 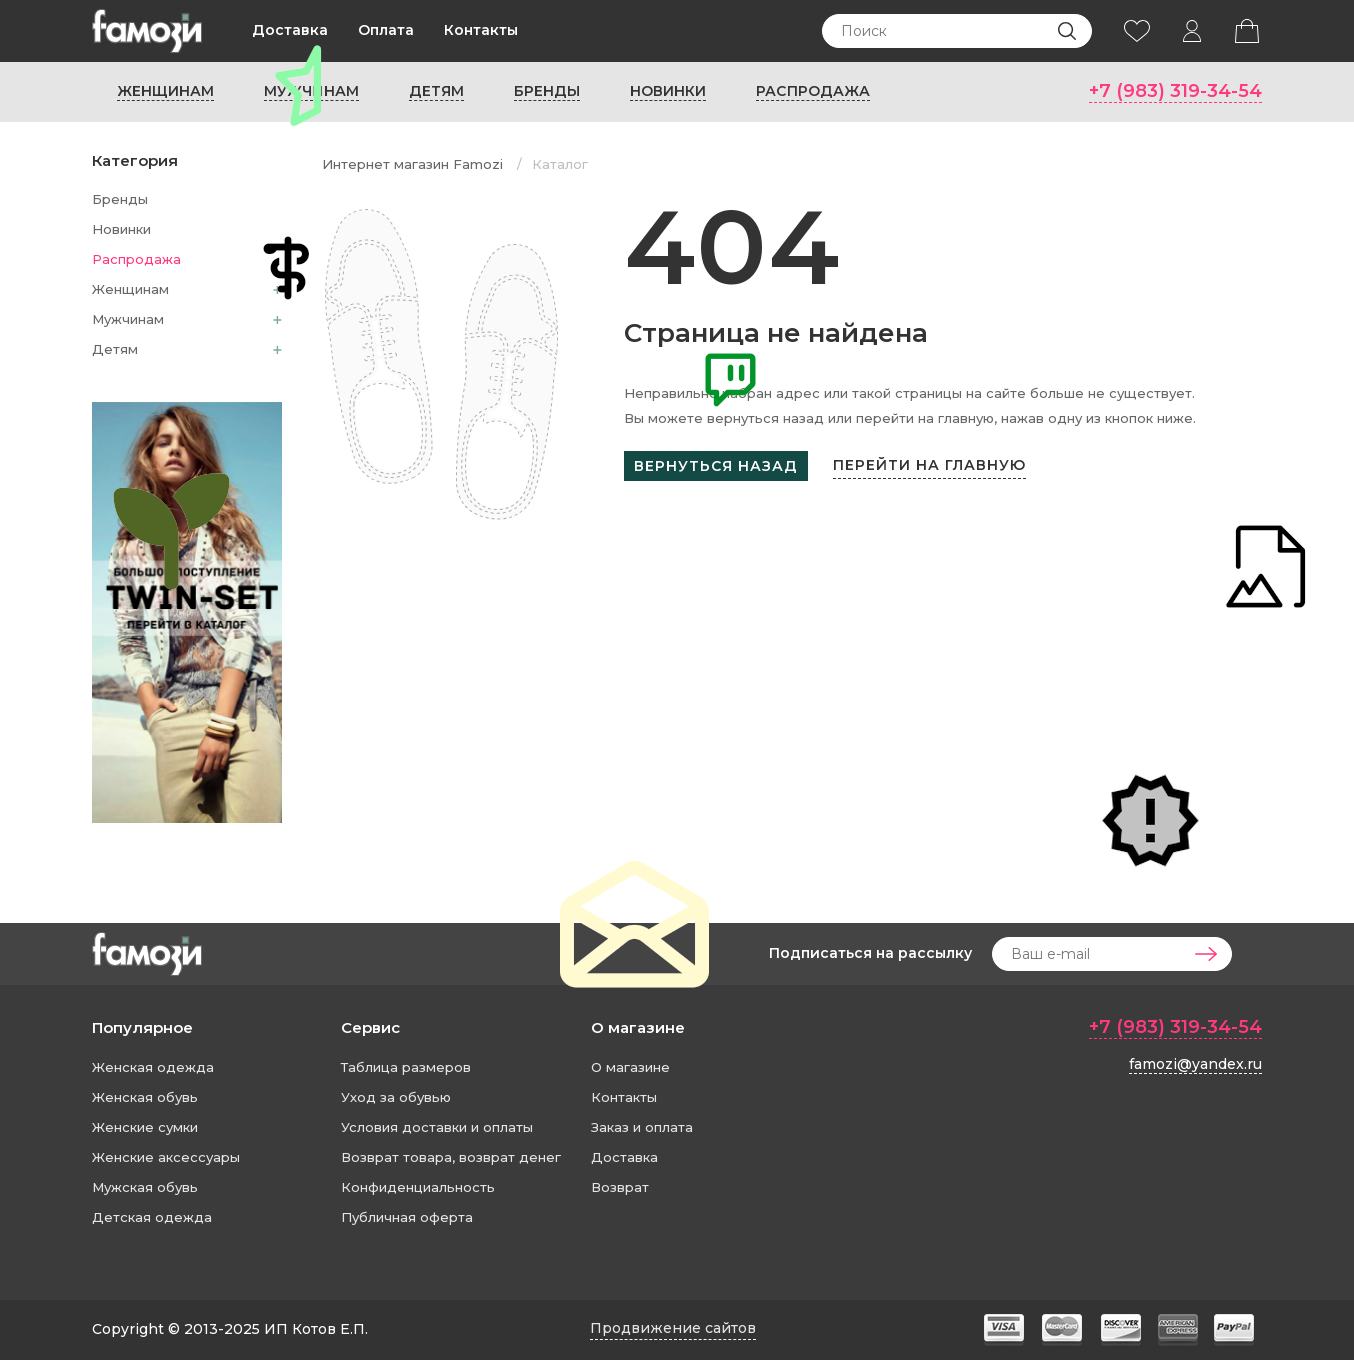 What do you see at coordinates (1150, 820) in the screenshot?
I see `indicates new or recently added content` at bounding box center [1150, 820].